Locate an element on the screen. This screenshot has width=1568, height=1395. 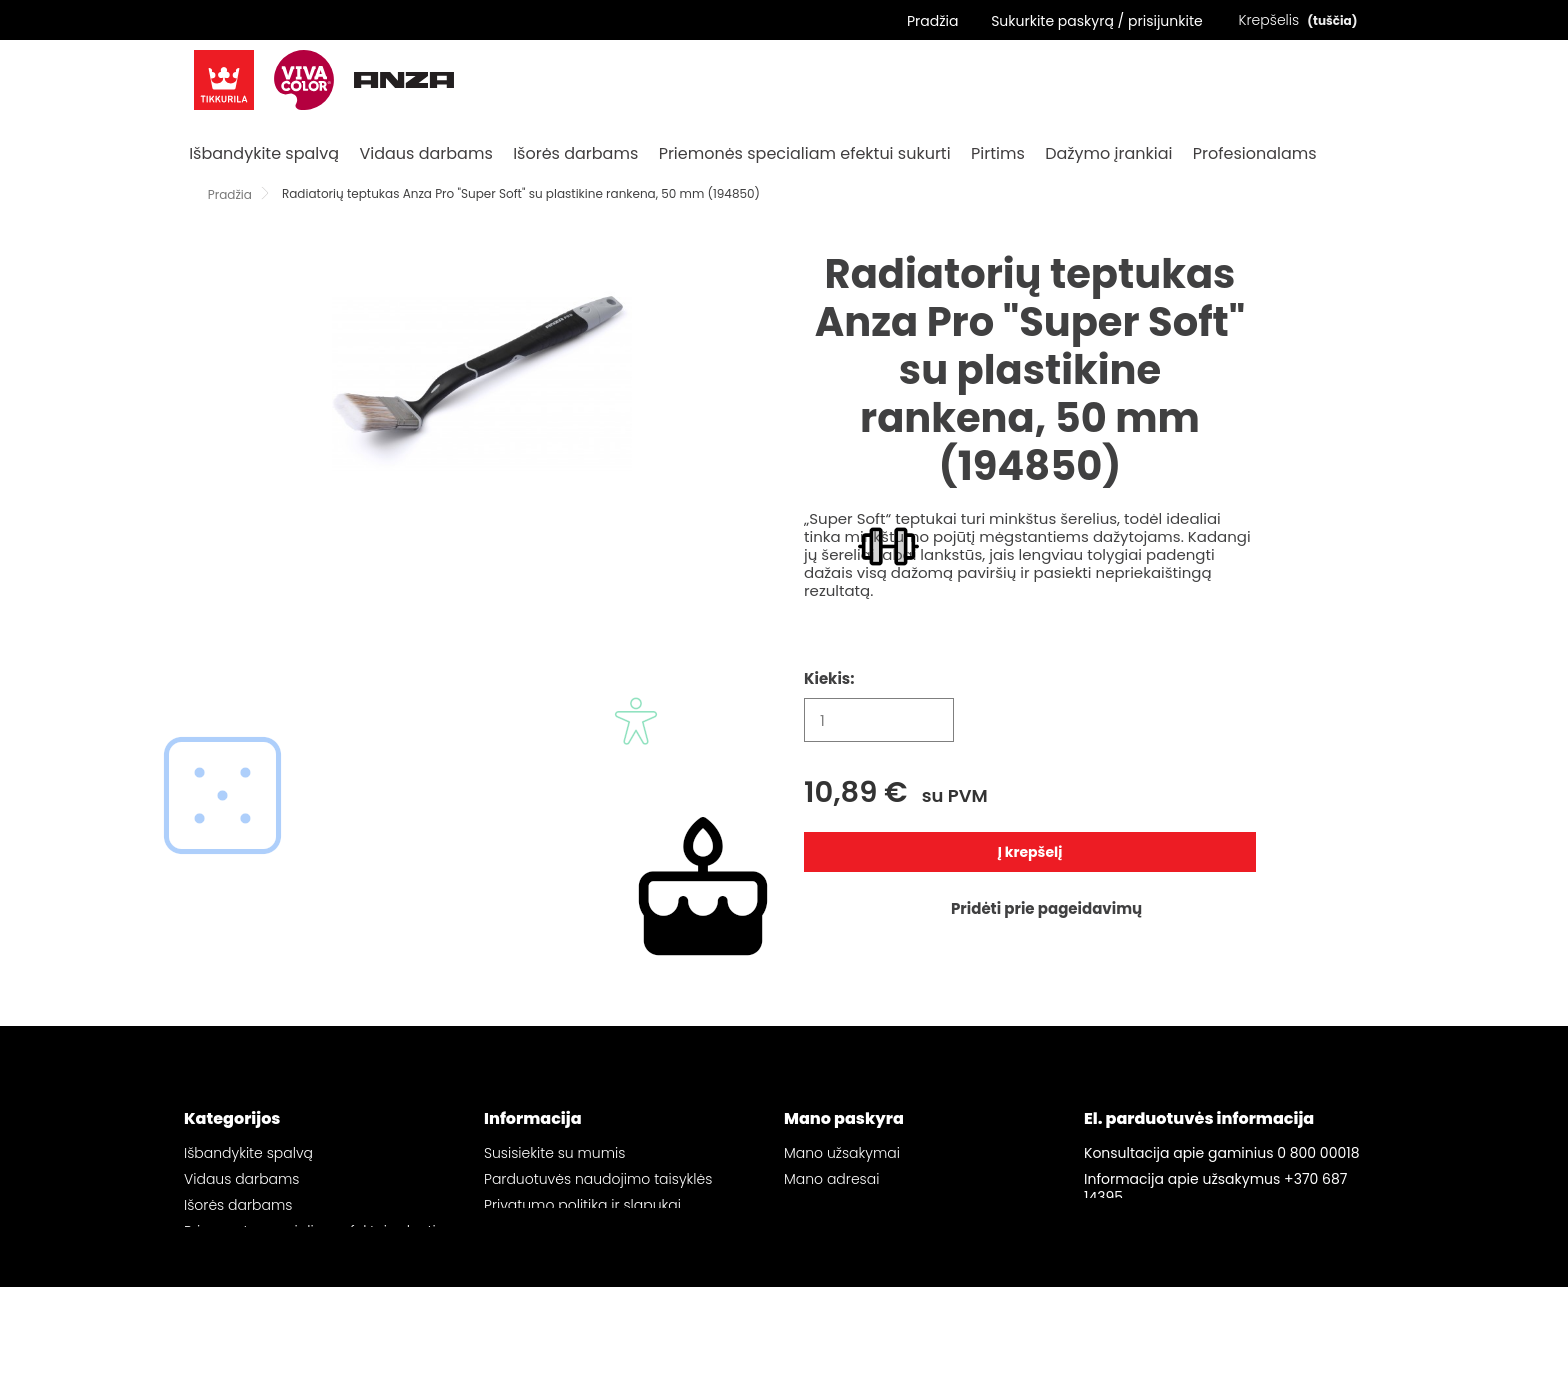
accessibility settings or features is located at coordinates (636, 722).